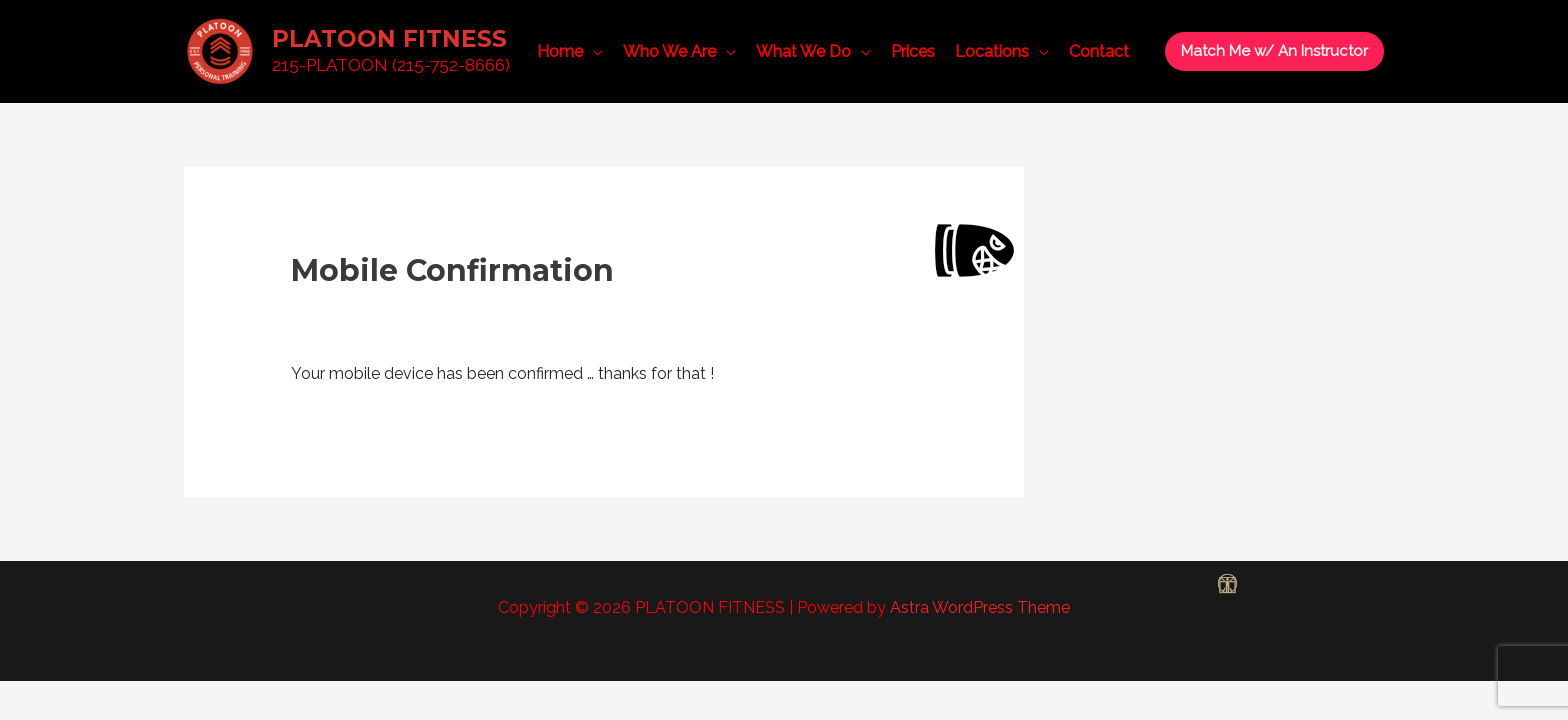 The height and width of the screenshot is (720, 1568). Describe the element at coordinates (974, 250) in the screenshot. I see `bullet bill character from mario games` at that location.